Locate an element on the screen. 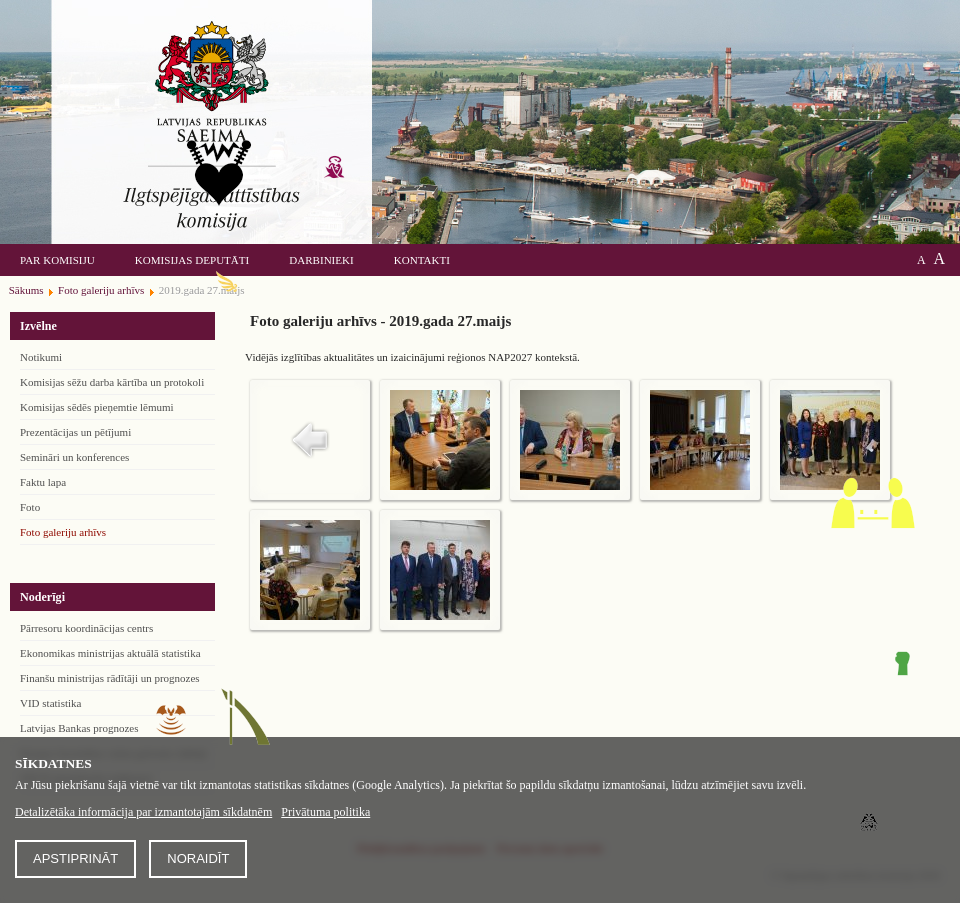 Image resolution: width=960 pixels, height=903 pixels. activate sonic attack ability is located at coordinates (171, 720).